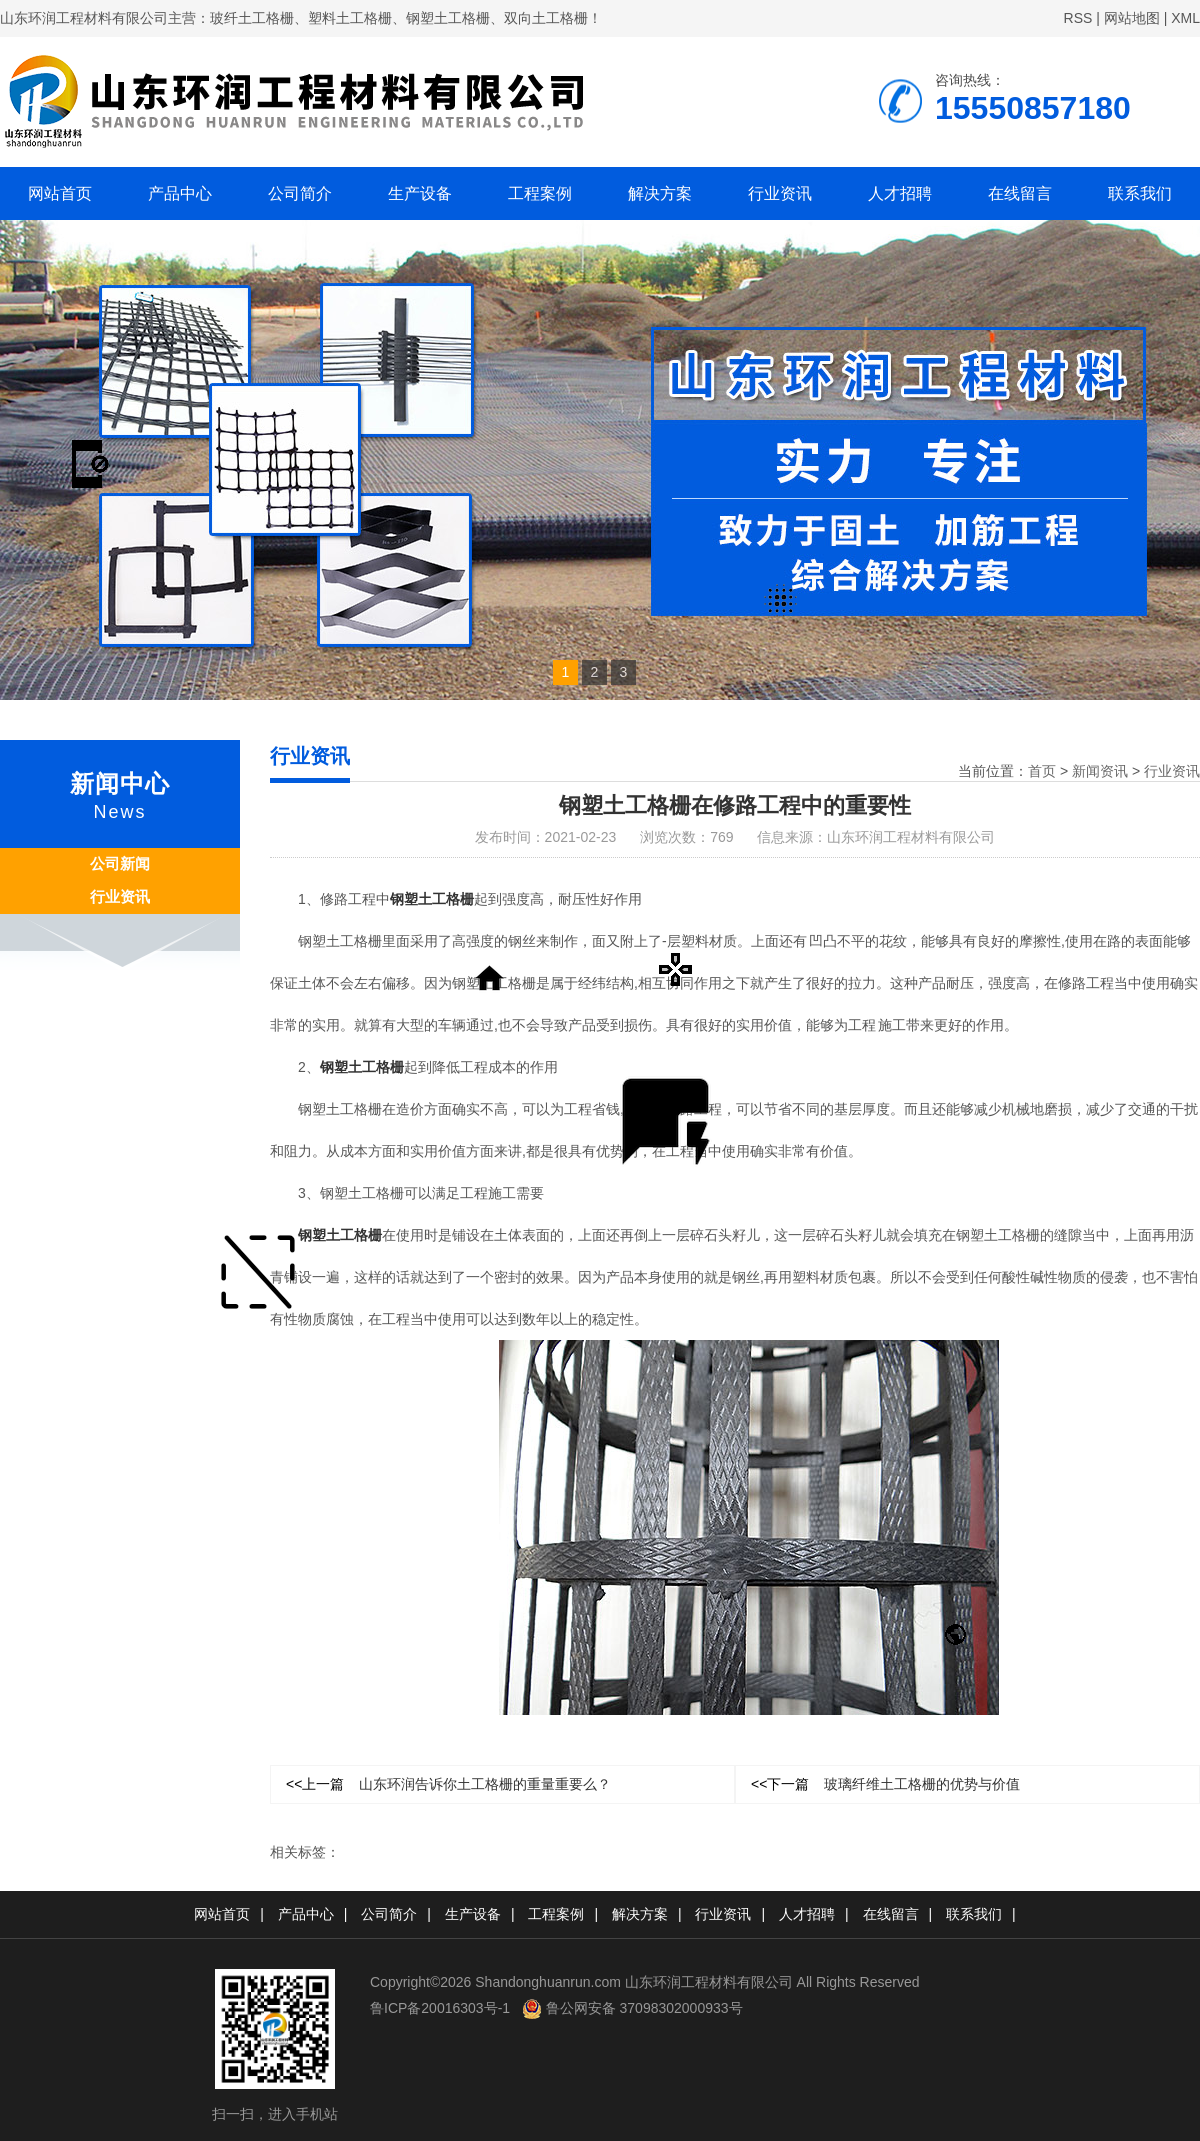 Image resolution: width=1200 pixels, height=2141 pixels. What do you see at coordinates (665, 1121) in the screenshot?
I see `send a quick reply to a message` at bounding box center [665, 1121].